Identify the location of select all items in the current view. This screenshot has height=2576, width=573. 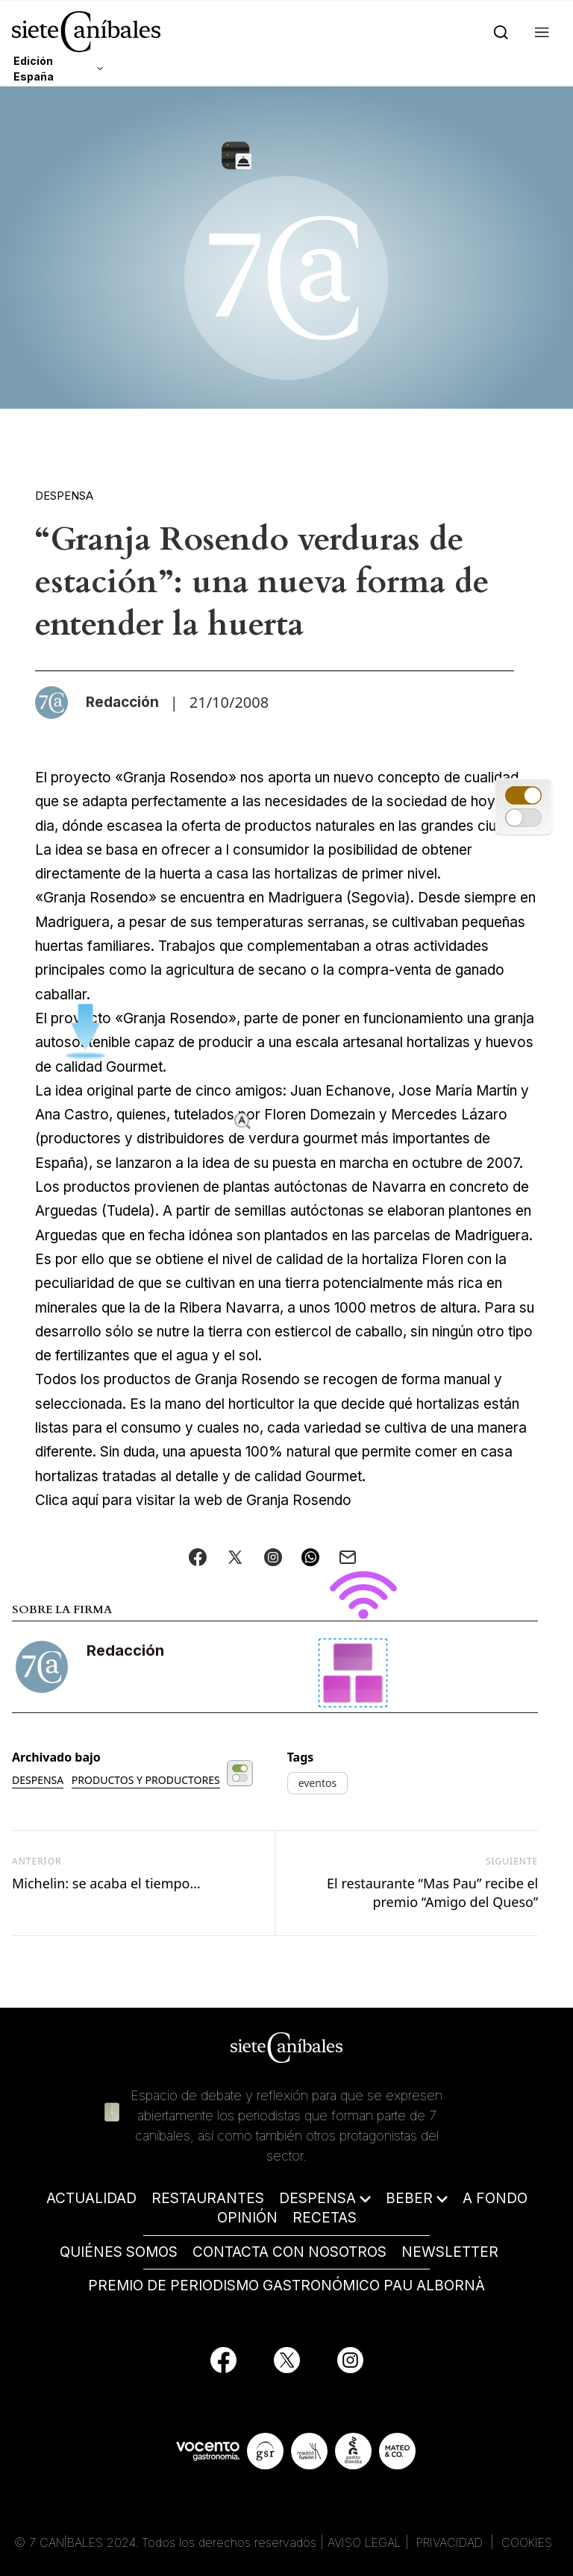
(353, 1673).